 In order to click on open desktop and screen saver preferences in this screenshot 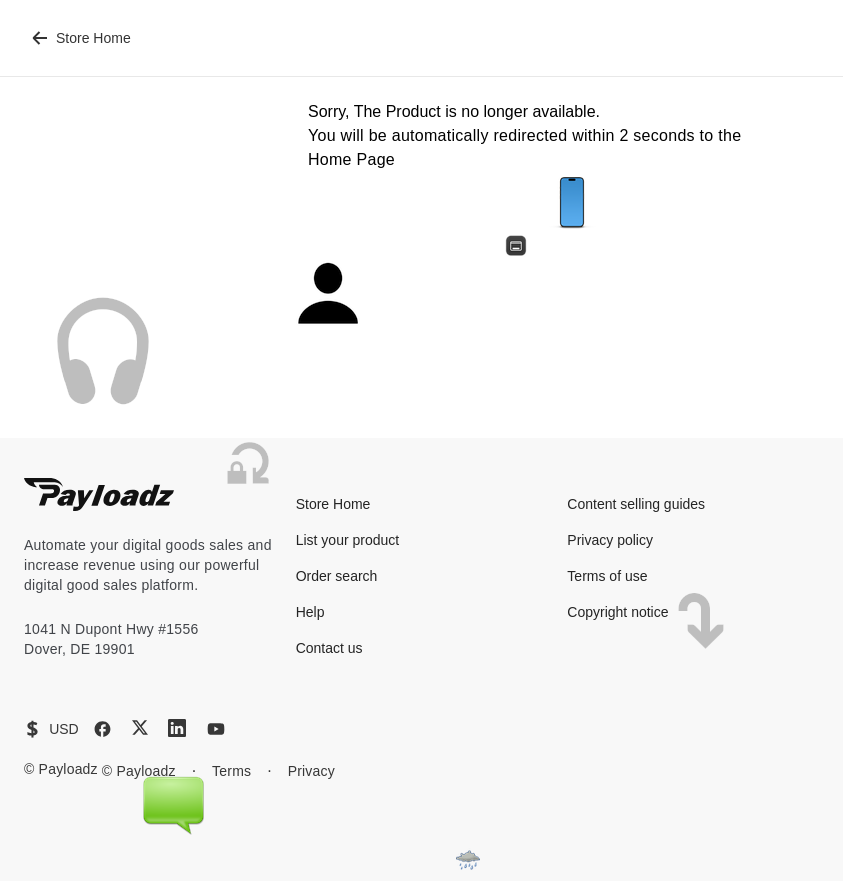, I will do `click(516, 246)`.